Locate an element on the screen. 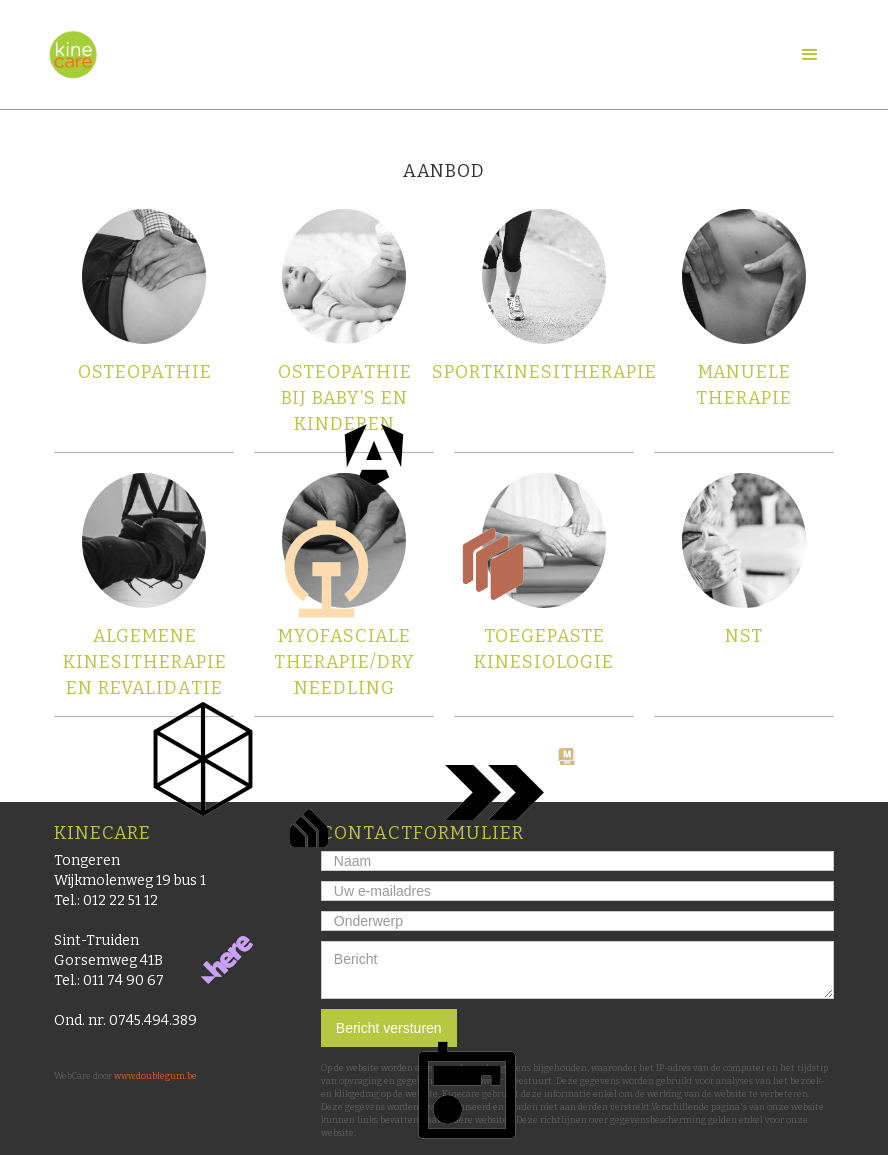  open Autodesk Maya application is located at coordinates (566, 756).